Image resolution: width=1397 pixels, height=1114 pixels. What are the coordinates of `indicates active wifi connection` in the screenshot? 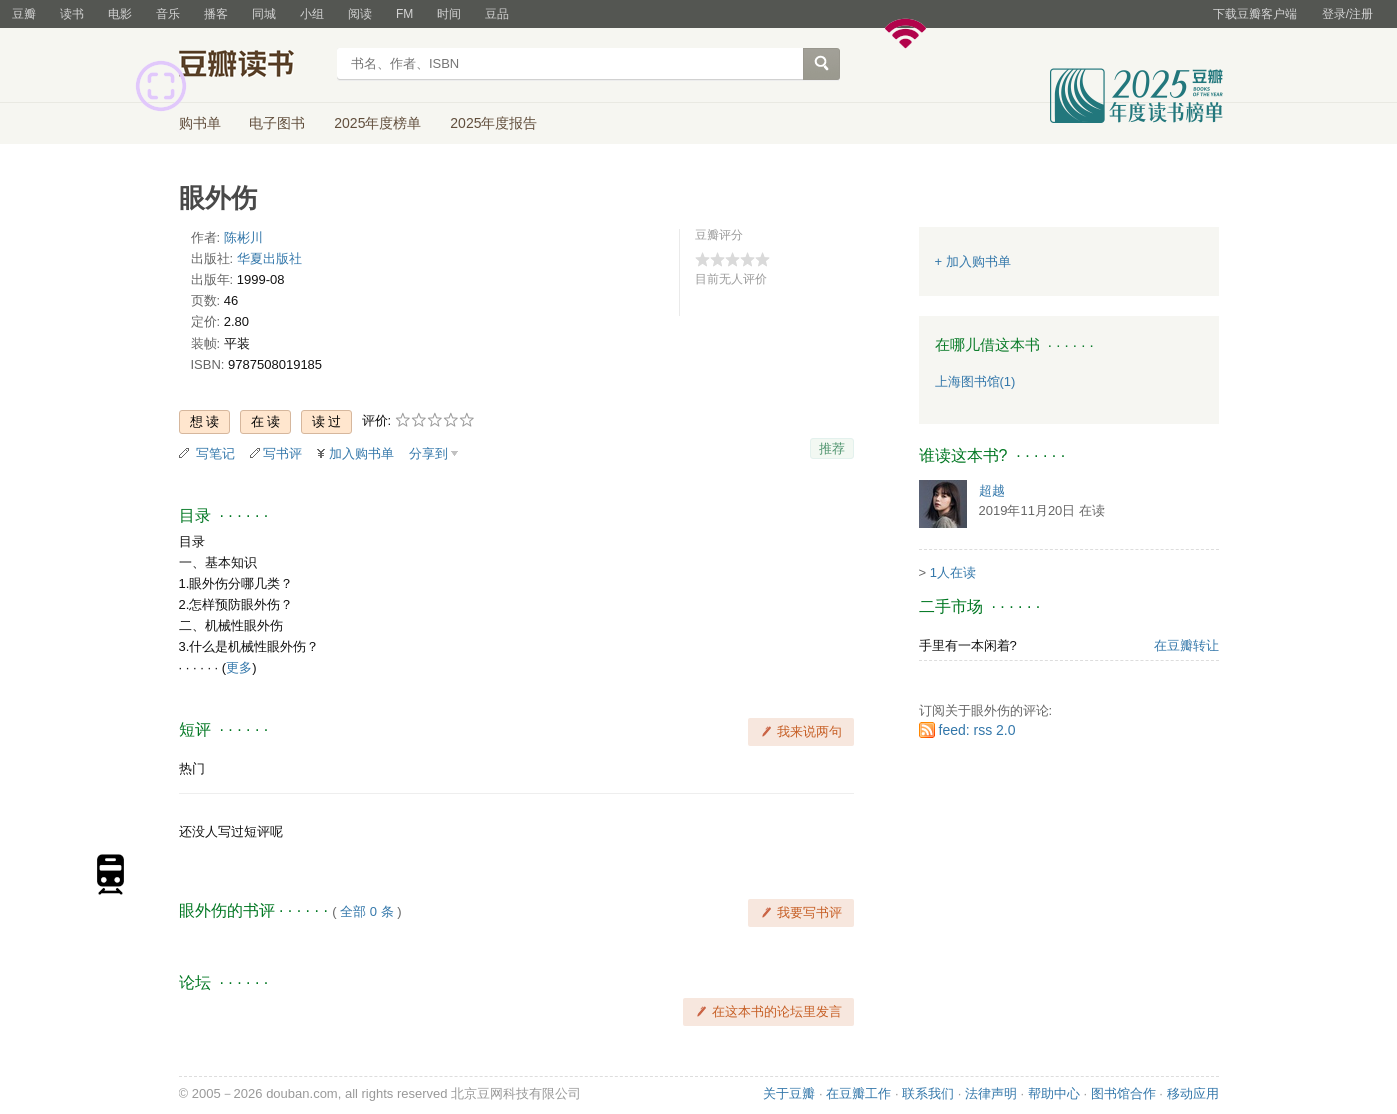 It's located at (905, 33).